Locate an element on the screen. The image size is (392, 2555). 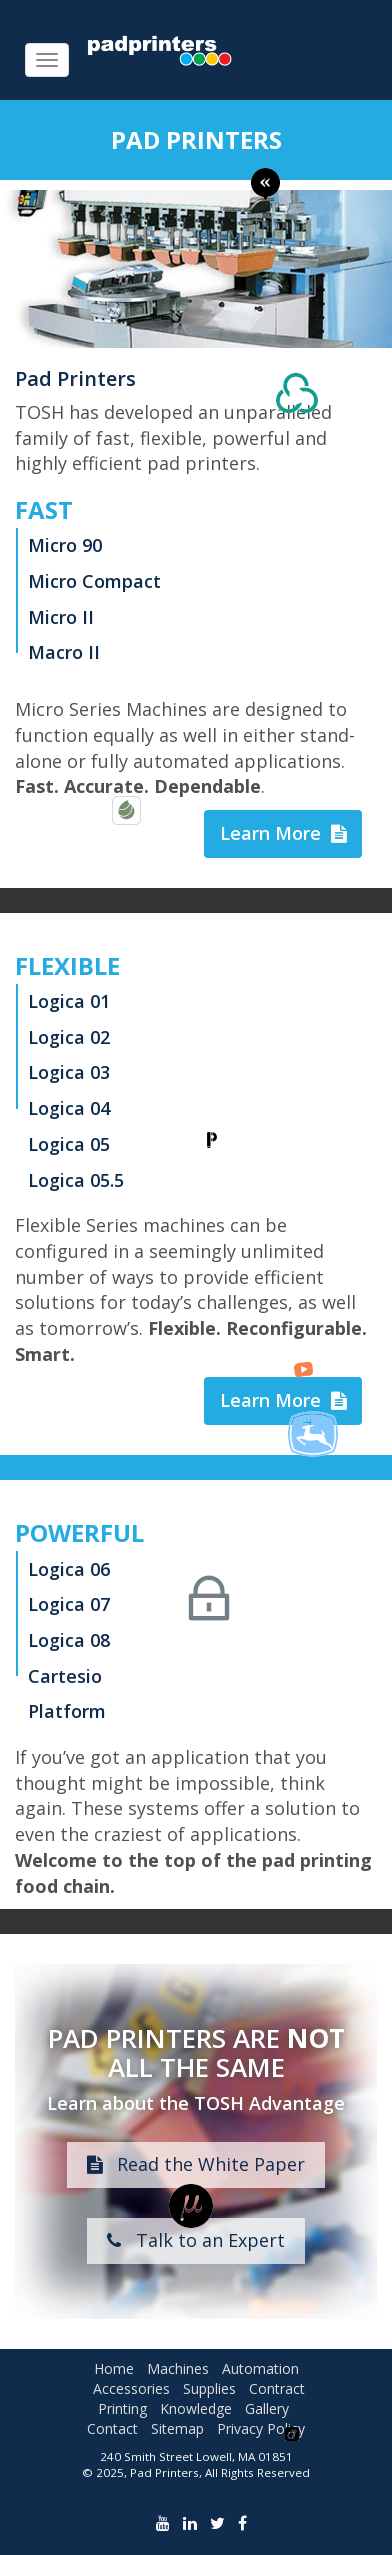
countingworks pro app or service logo is located at coordinates (297, 393).